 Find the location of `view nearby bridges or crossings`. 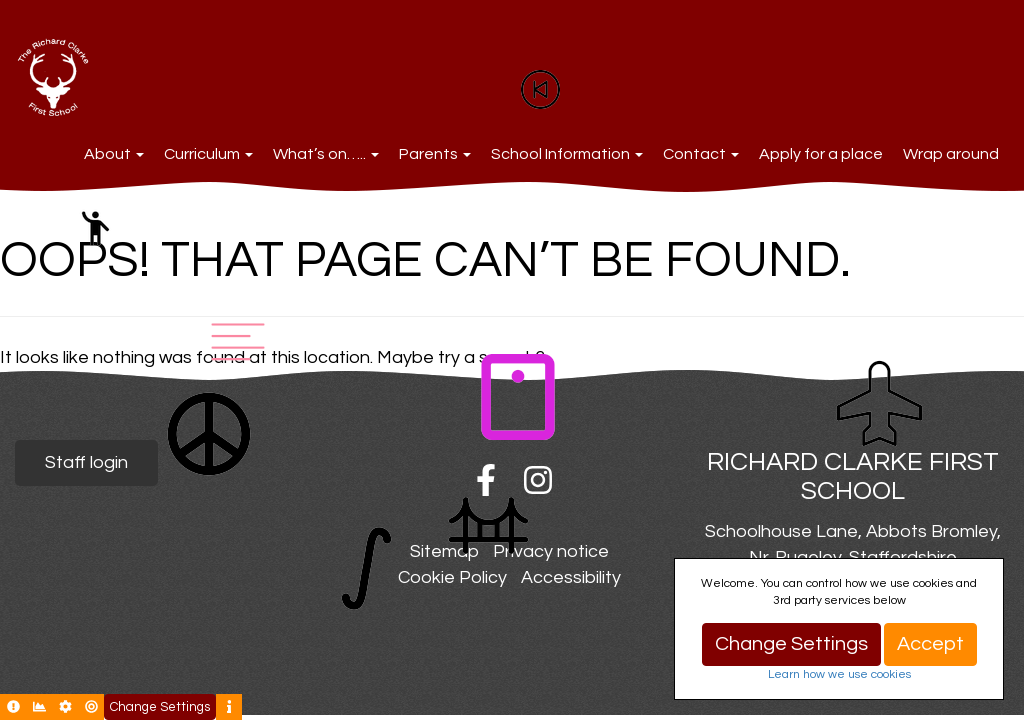

view nearby bridges or crossings is located at coordinates (488, 525).